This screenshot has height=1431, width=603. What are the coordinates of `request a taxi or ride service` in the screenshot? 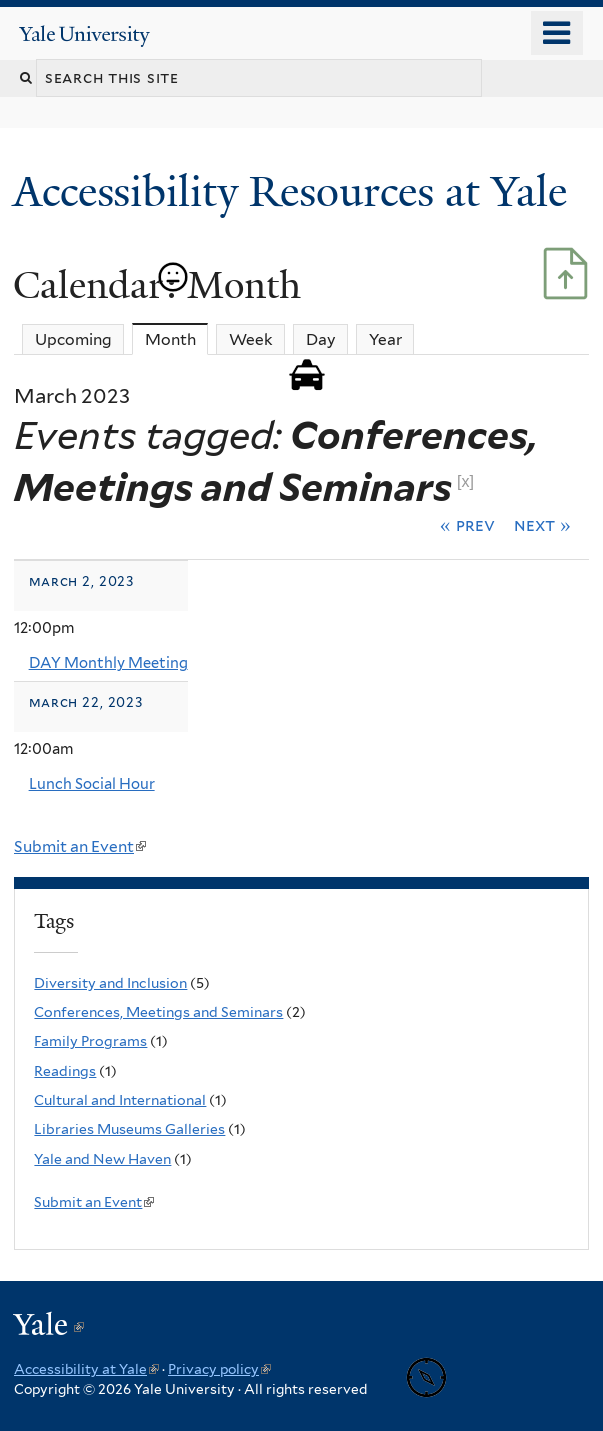 It's located at (307, 377).